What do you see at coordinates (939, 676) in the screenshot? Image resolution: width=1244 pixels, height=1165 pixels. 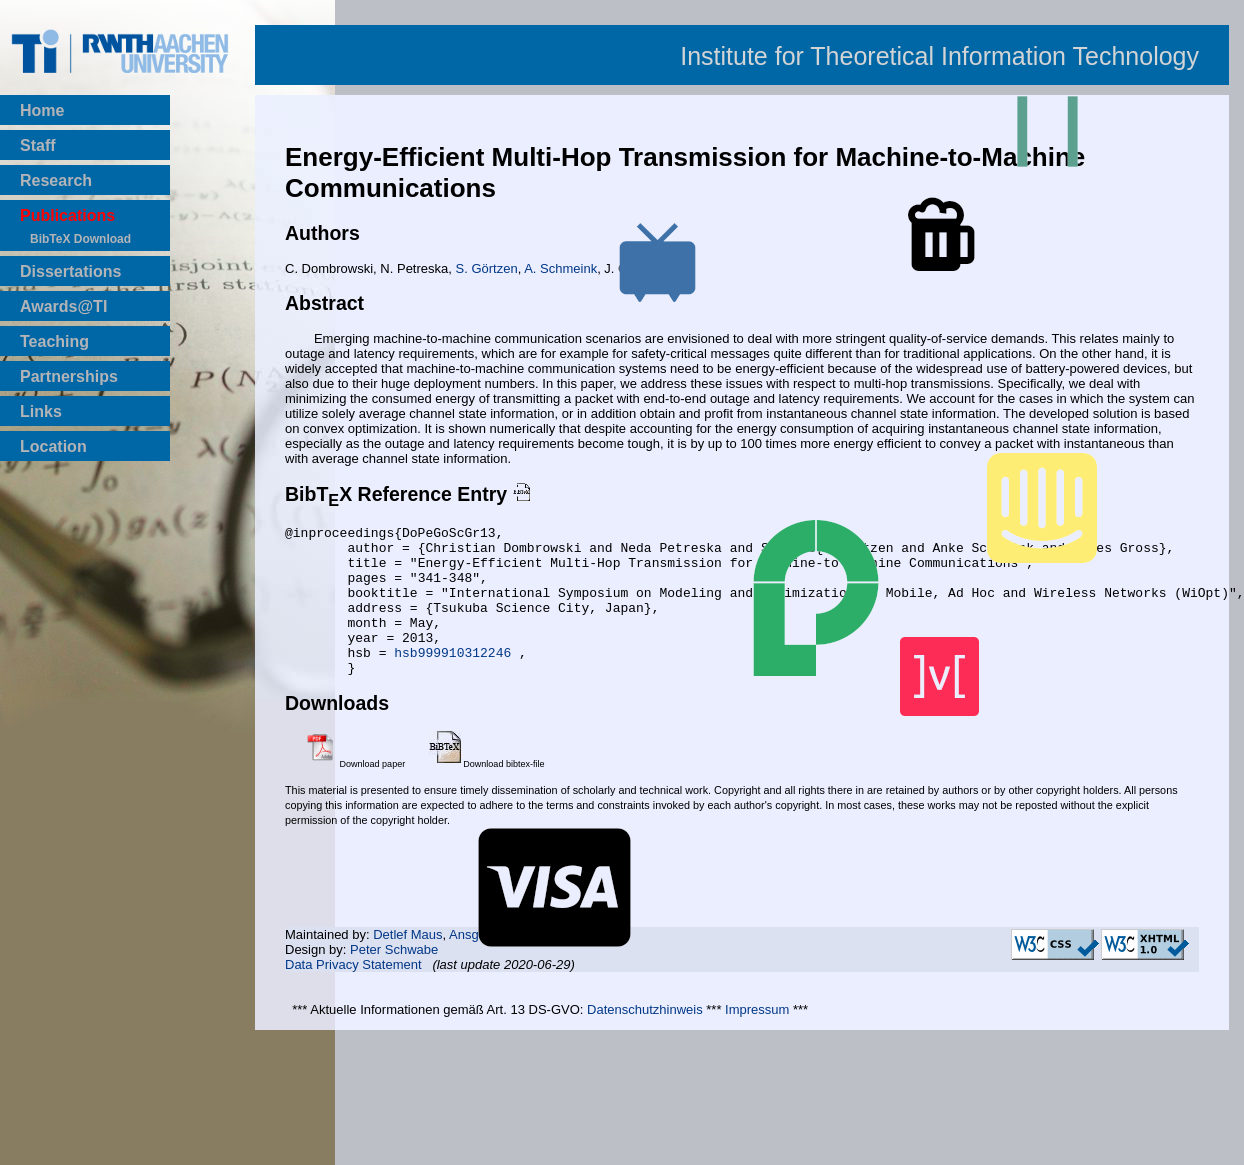 I see `MobX state management library logo` at bounding box center [939, 676].